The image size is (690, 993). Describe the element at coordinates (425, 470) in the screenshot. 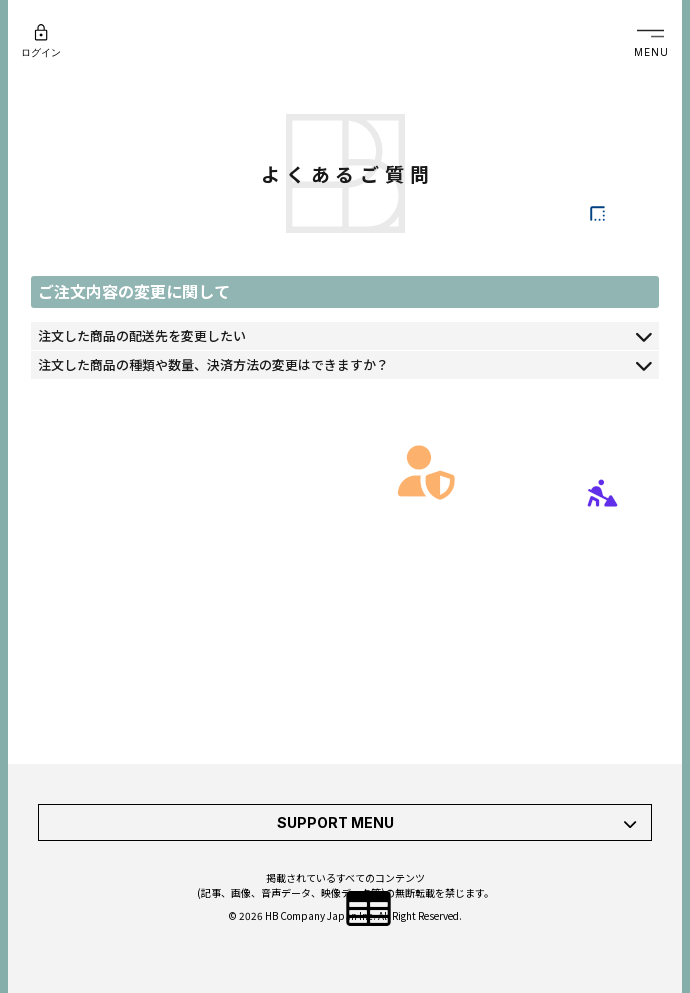

I see `access user privacy and security settings` at that location.